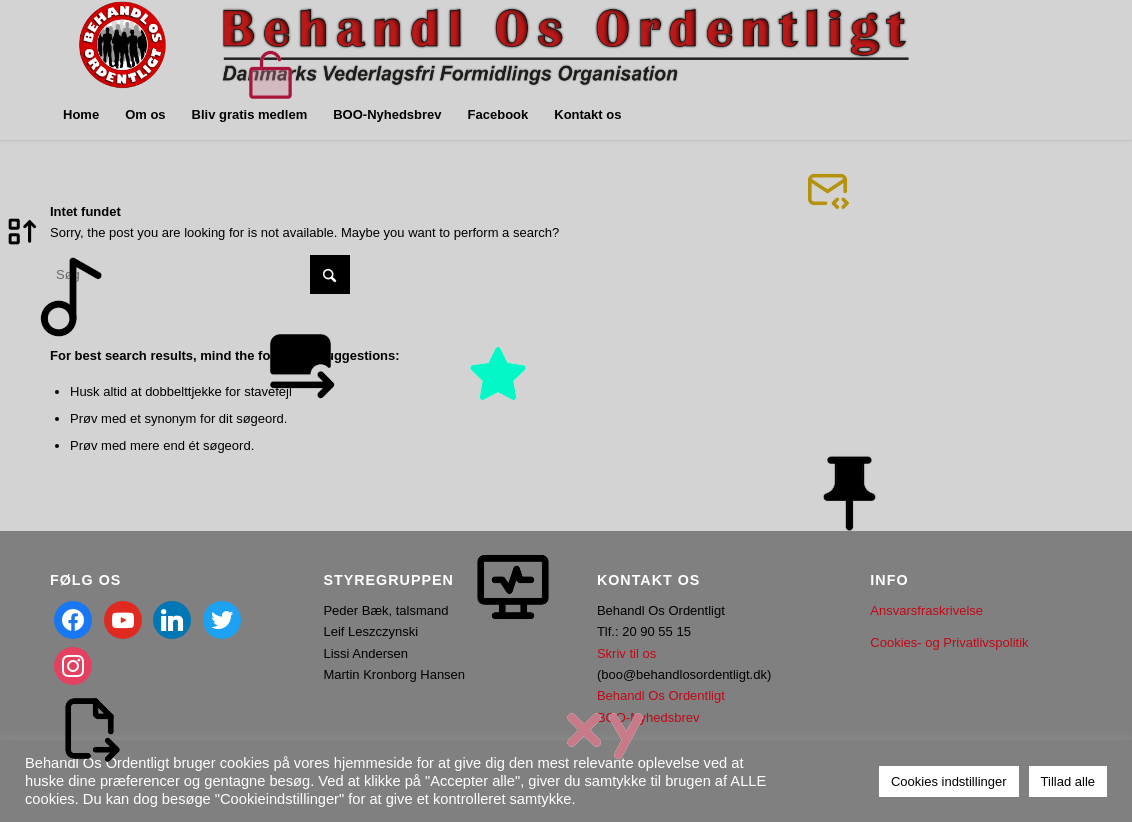 The height and width of the screenshot is (822, 1132). Describe the element at coordinates (827, 189) in the screenshot. I see `access email developer settings` at that location.